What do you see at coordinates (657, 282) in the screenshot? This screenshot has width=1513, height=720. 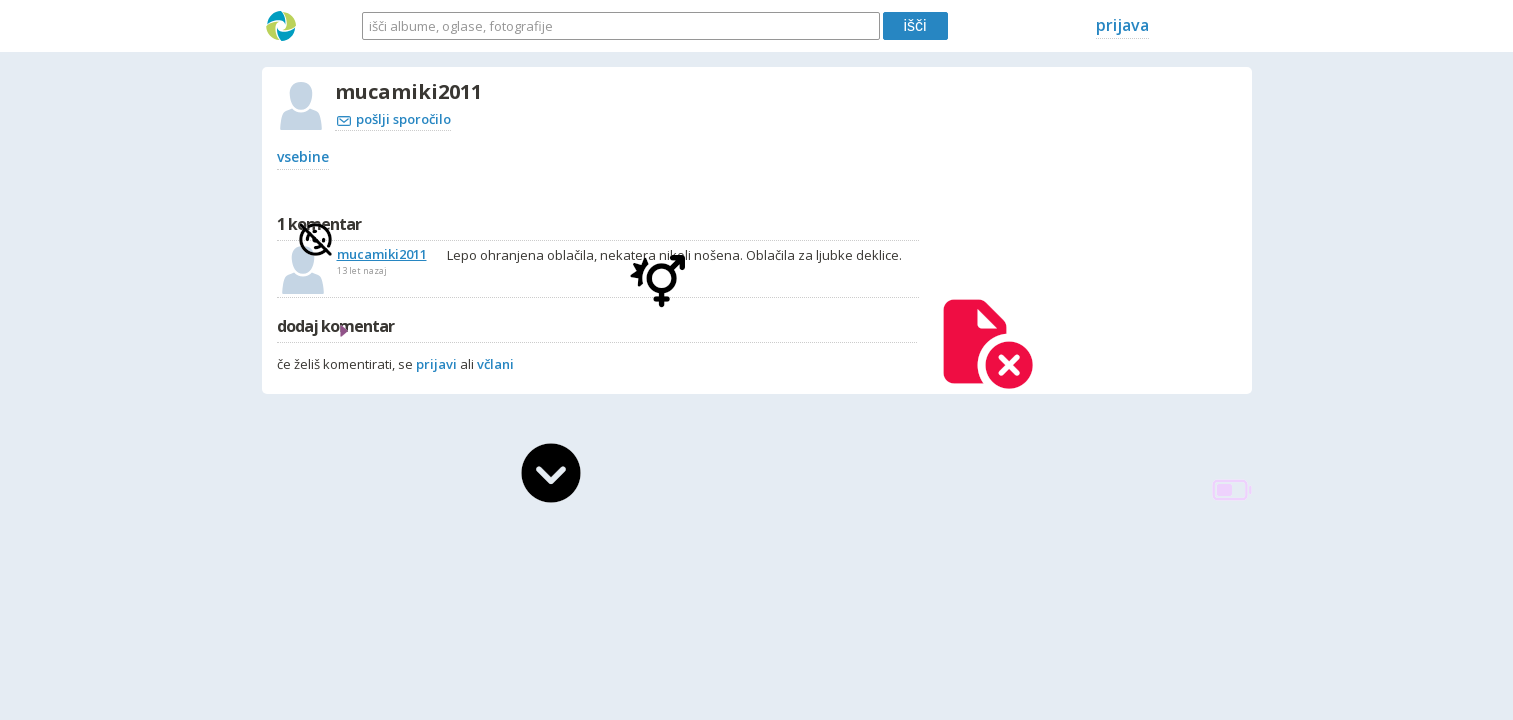 I see `indicates gender-based violence awareness or resources` at bounding box center [657, 282].